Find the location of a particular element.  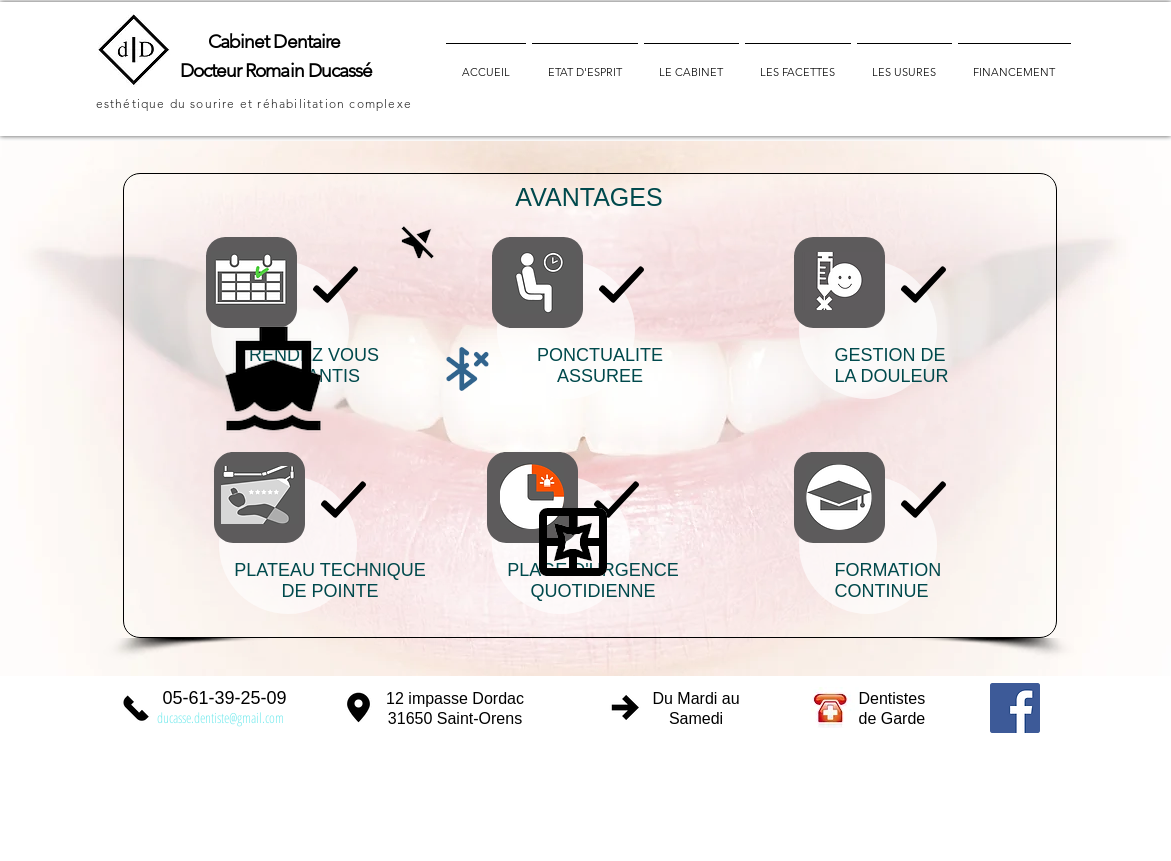

view pages or documents is located at coordinates (573, 542).